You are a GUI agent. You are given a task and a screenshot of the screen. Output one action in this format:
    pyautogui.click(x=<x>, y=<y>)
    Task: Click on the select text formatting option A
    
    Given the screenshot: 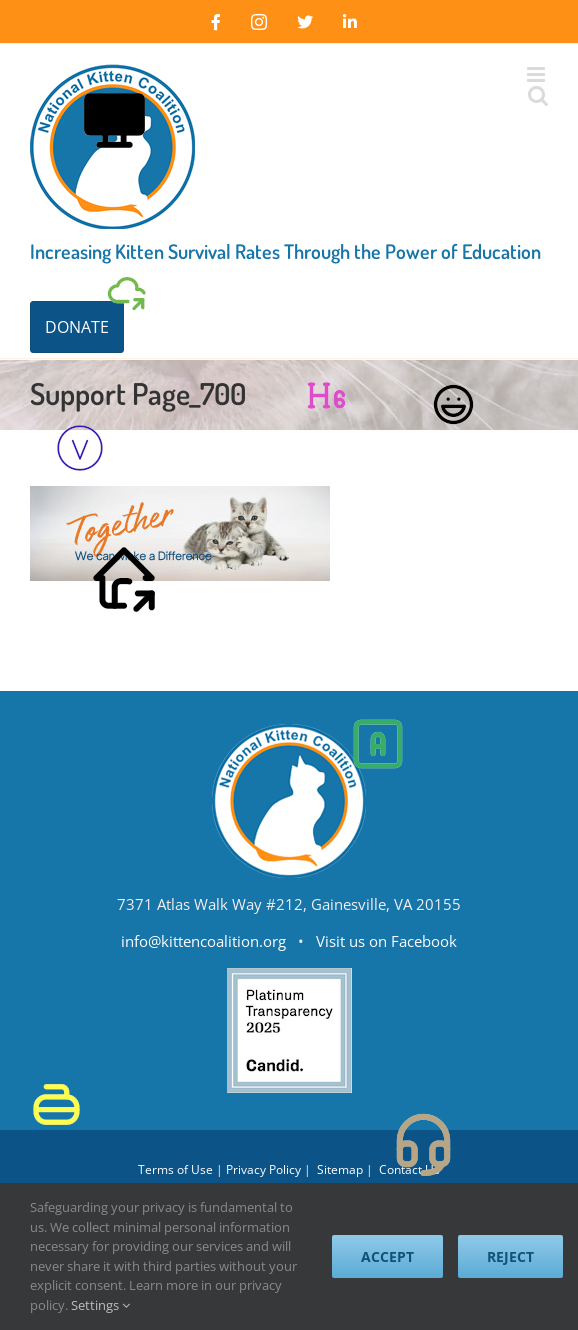 What is the action you would take?
    pyautogui.click(x=378, y=744)
    